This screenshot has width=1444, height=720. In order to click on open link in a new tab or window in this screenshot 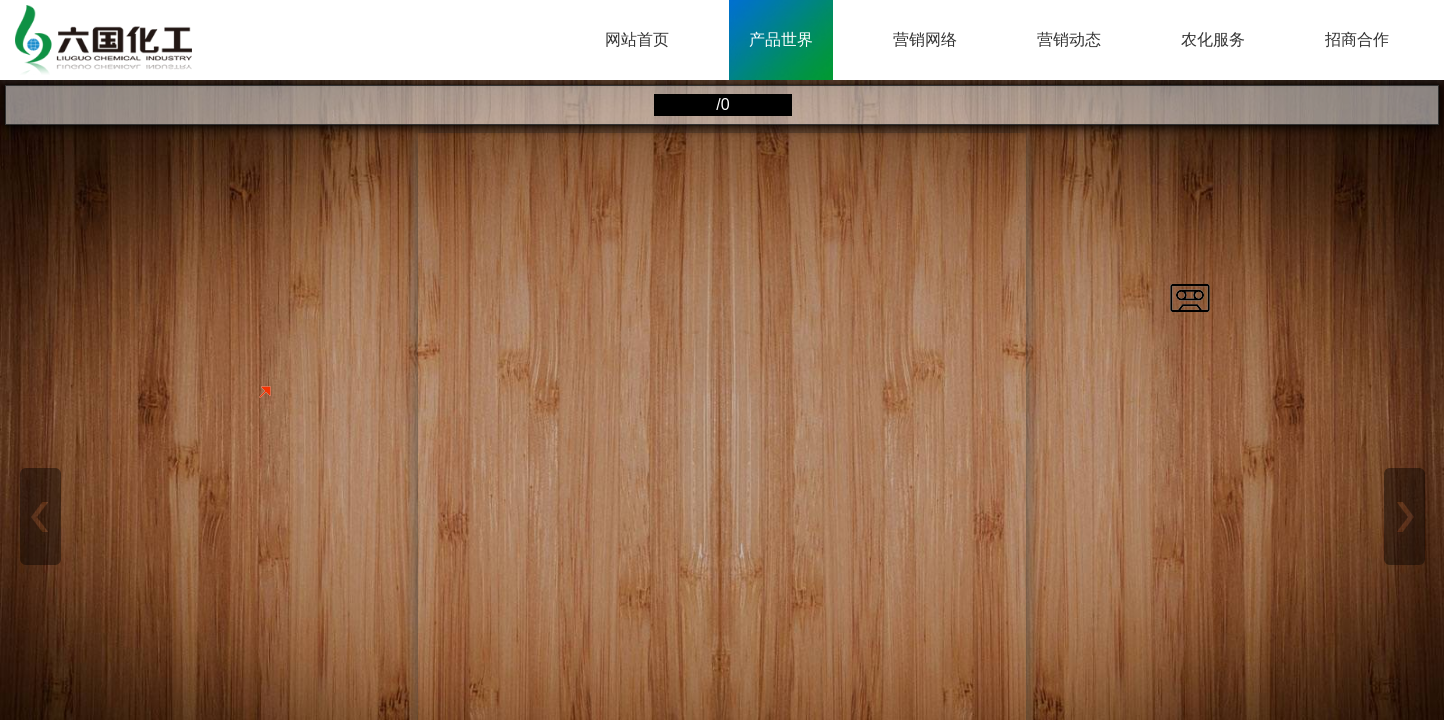, I will do `click(265, 392)`.